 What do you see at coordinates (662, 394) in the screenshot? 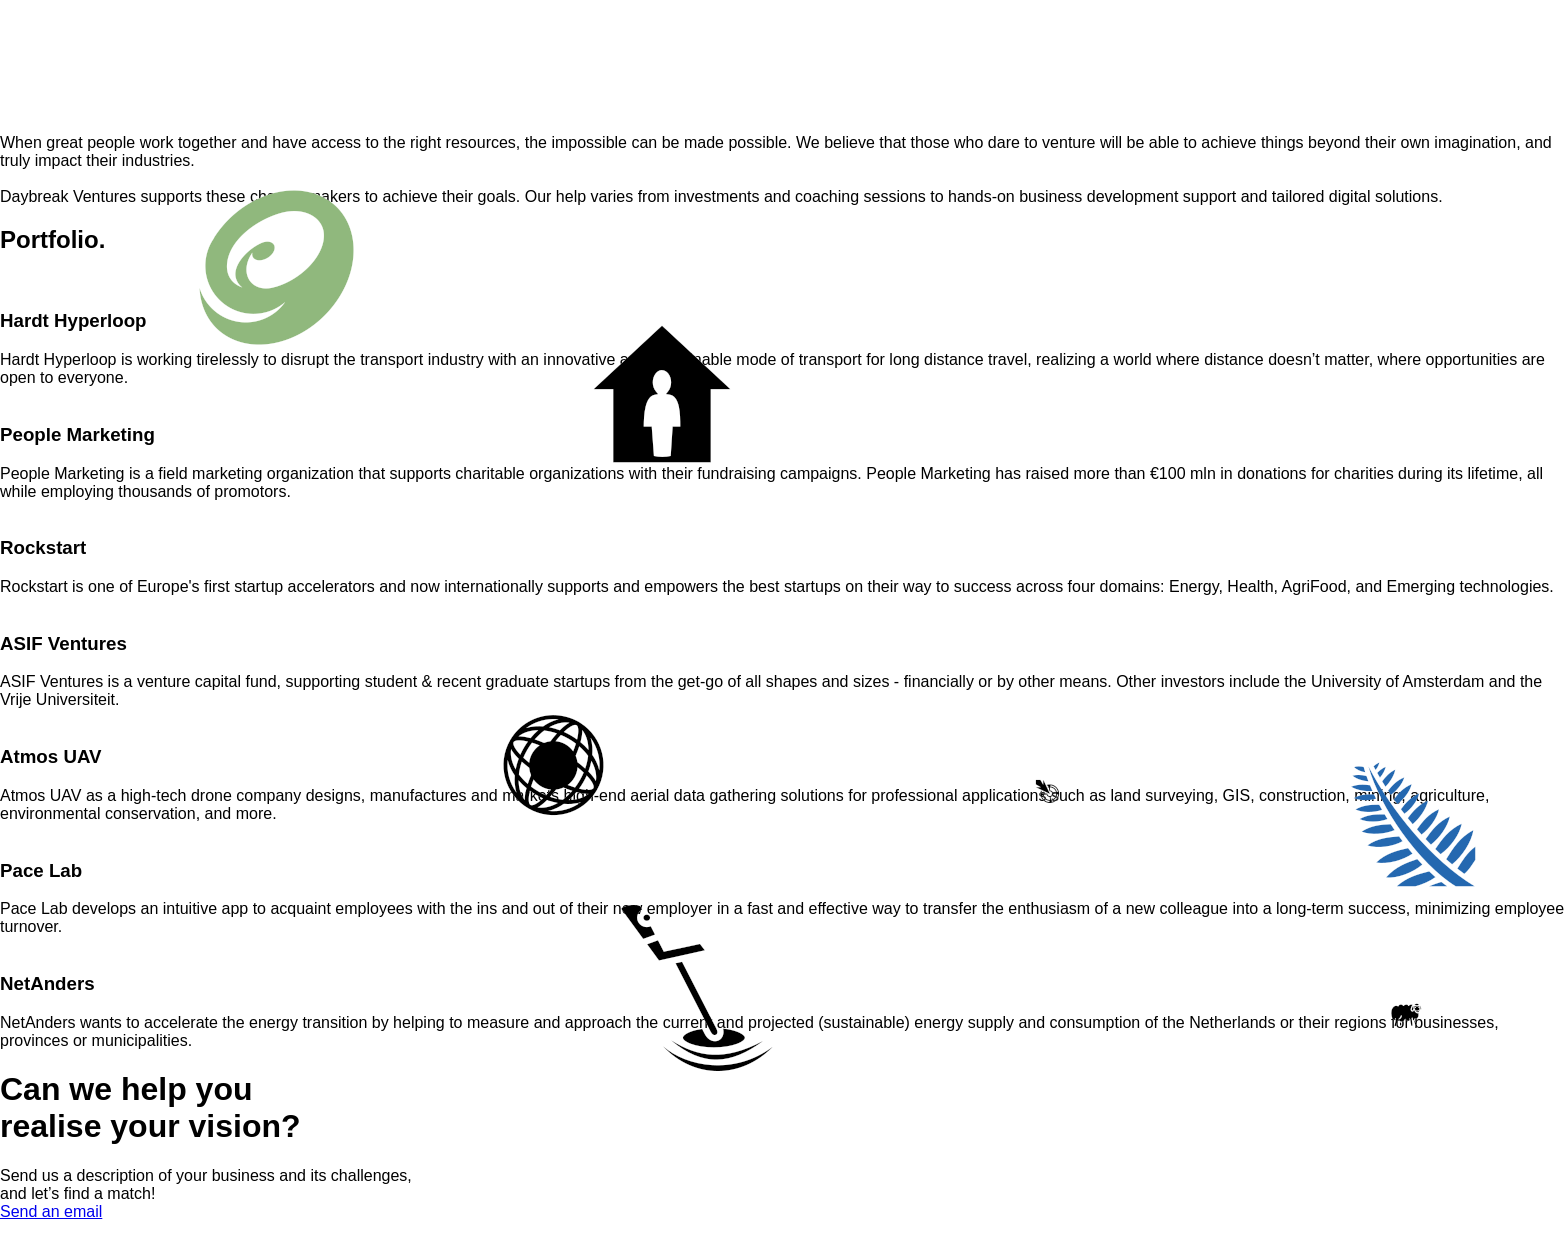
I see `view player home base or headquarters` at bounding box center [662, 394].